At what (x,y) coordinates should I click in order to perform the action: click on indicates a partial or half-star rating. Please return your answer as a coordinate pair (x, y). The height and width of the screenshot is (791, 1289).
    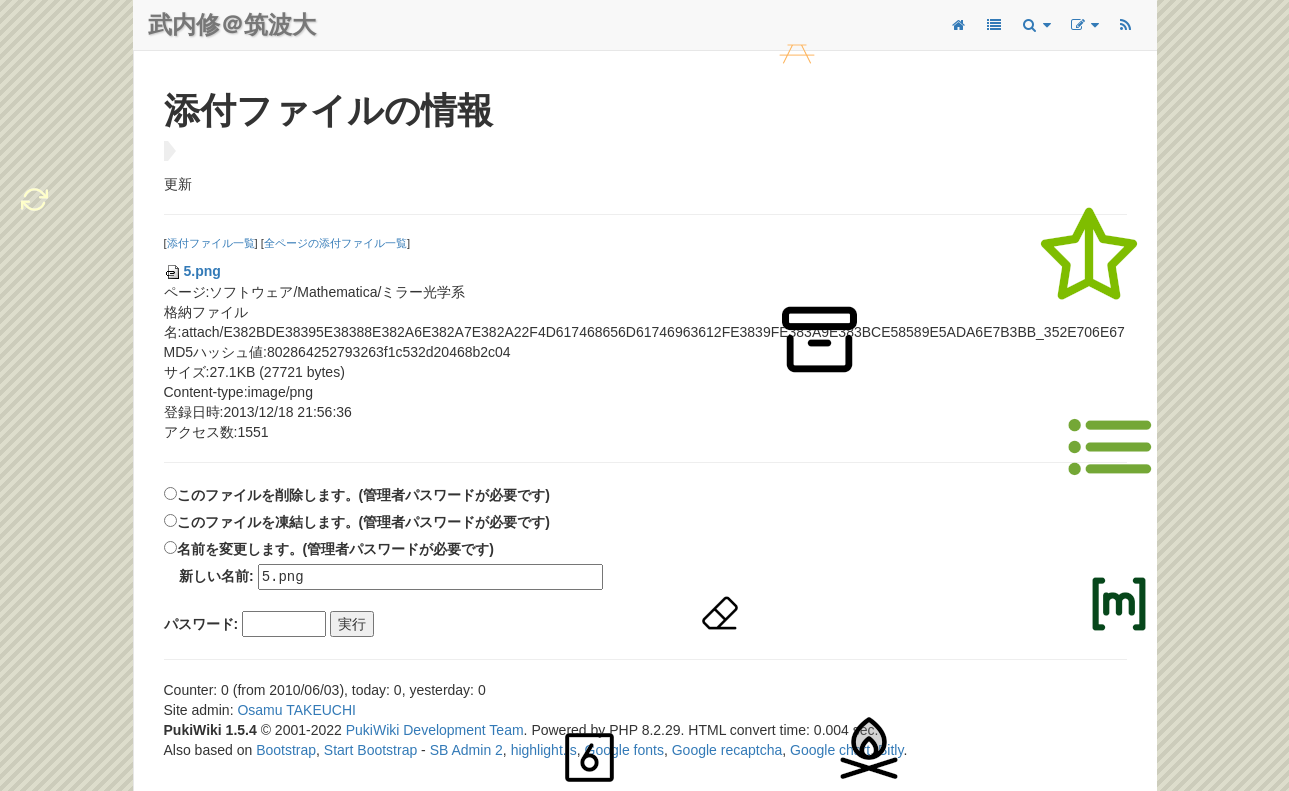
    Looking at the image, I should click on (1089, 258).